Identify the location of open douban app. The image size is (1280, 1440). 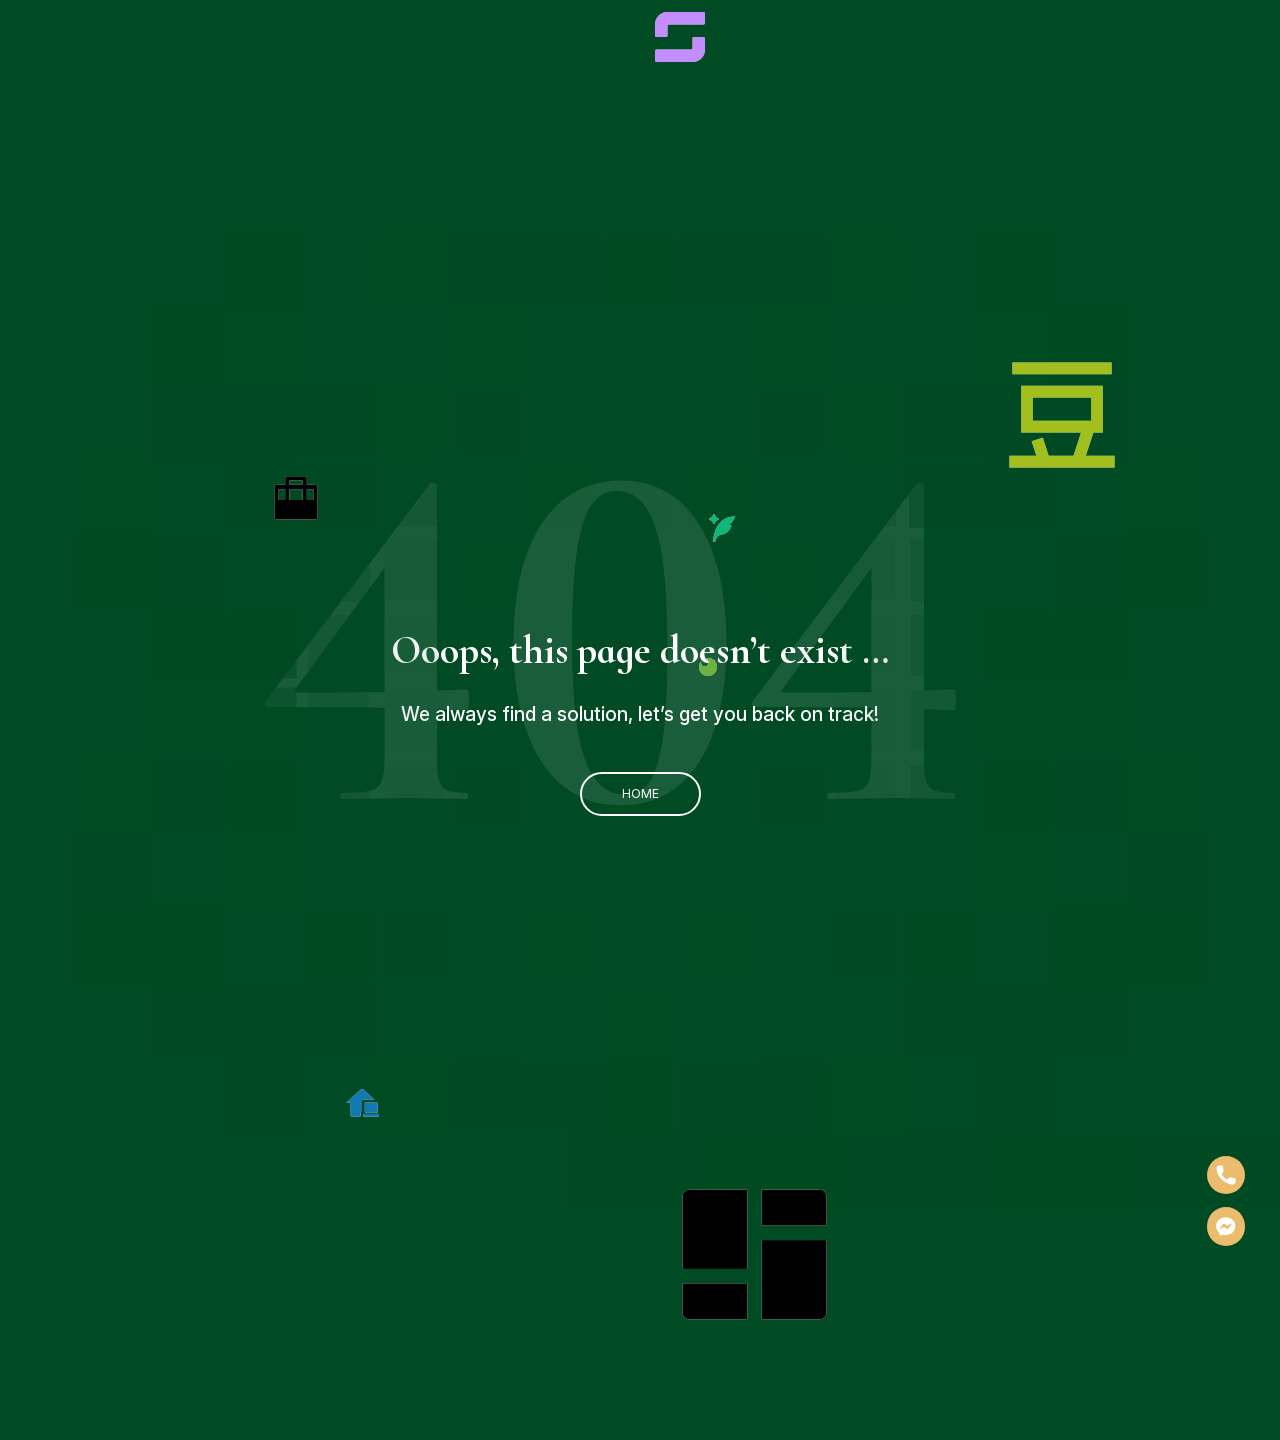
(1062, 415).